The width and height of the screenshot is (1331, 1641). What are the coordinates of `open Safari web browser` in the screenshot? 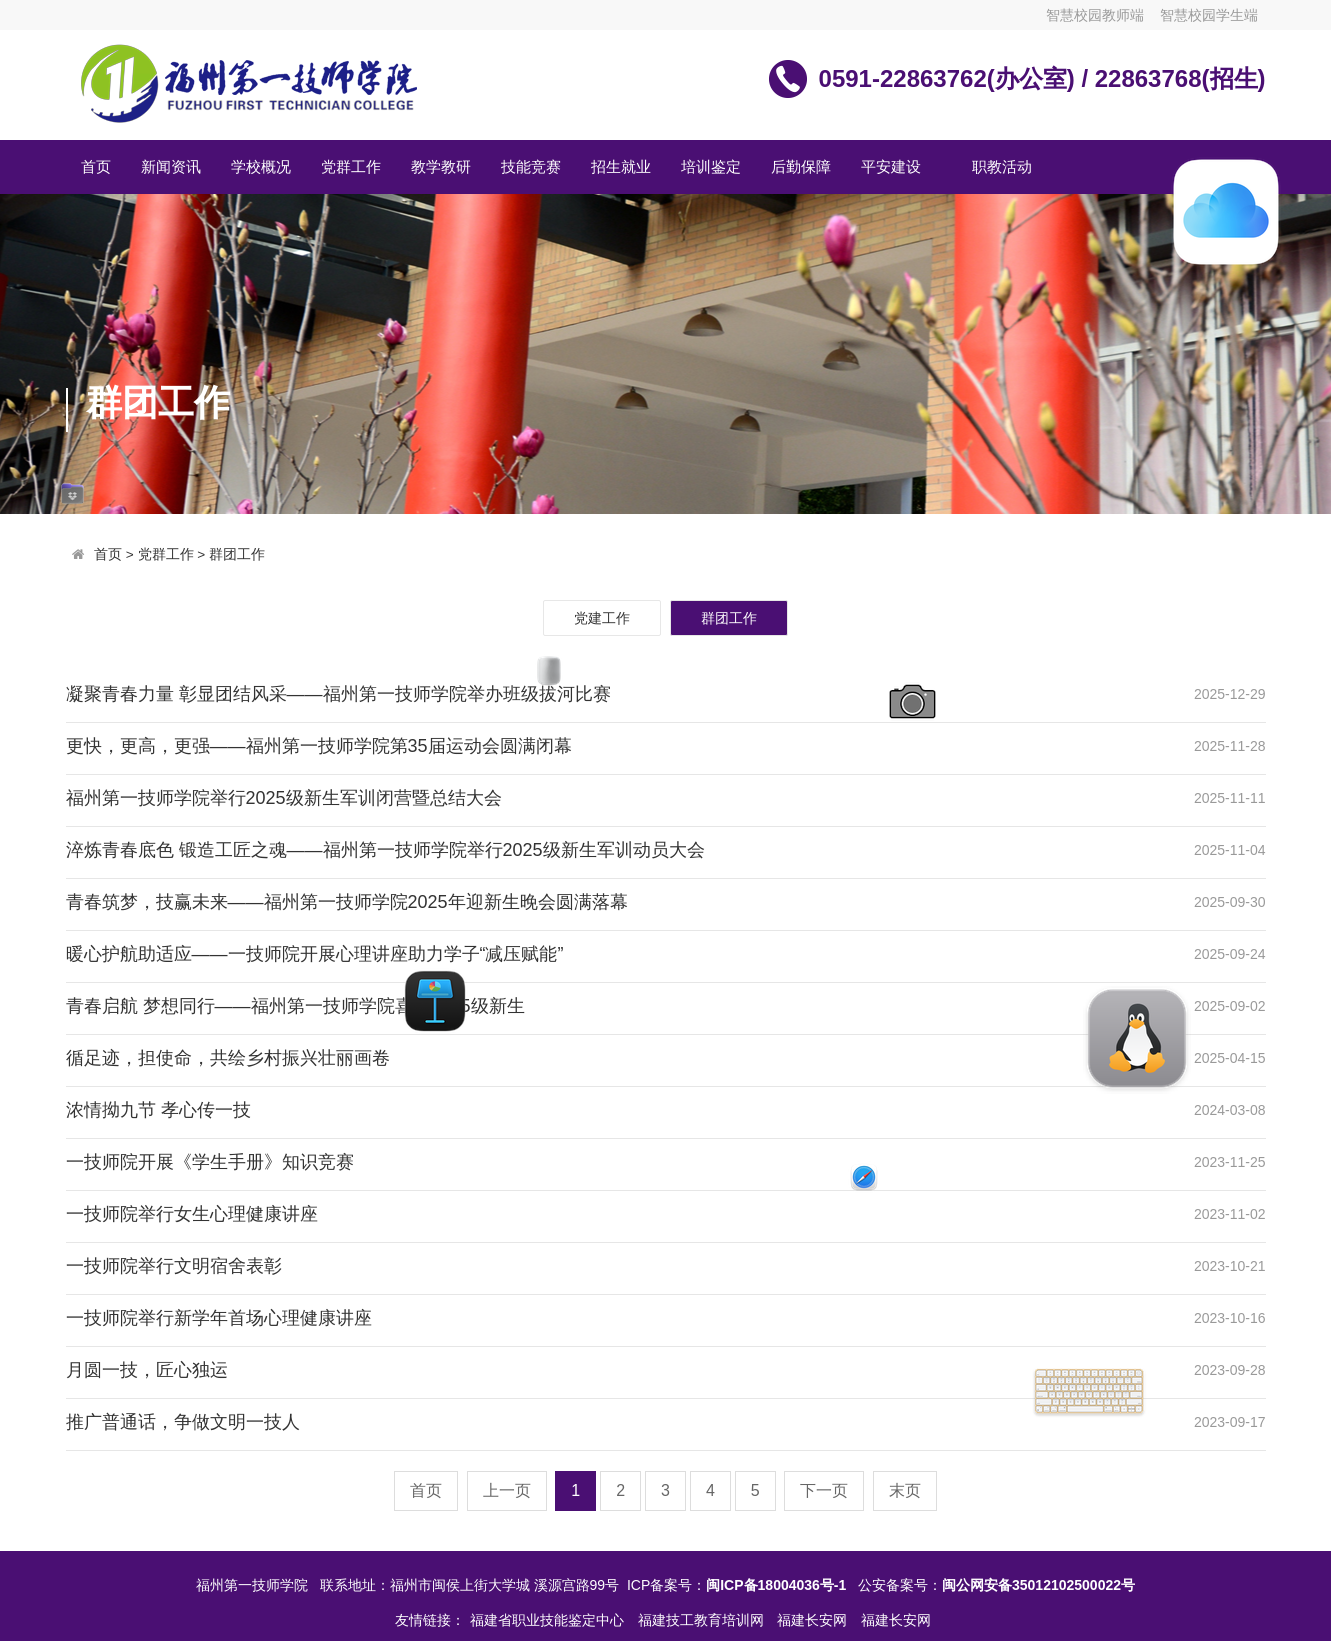 It's located at (864, 1177).